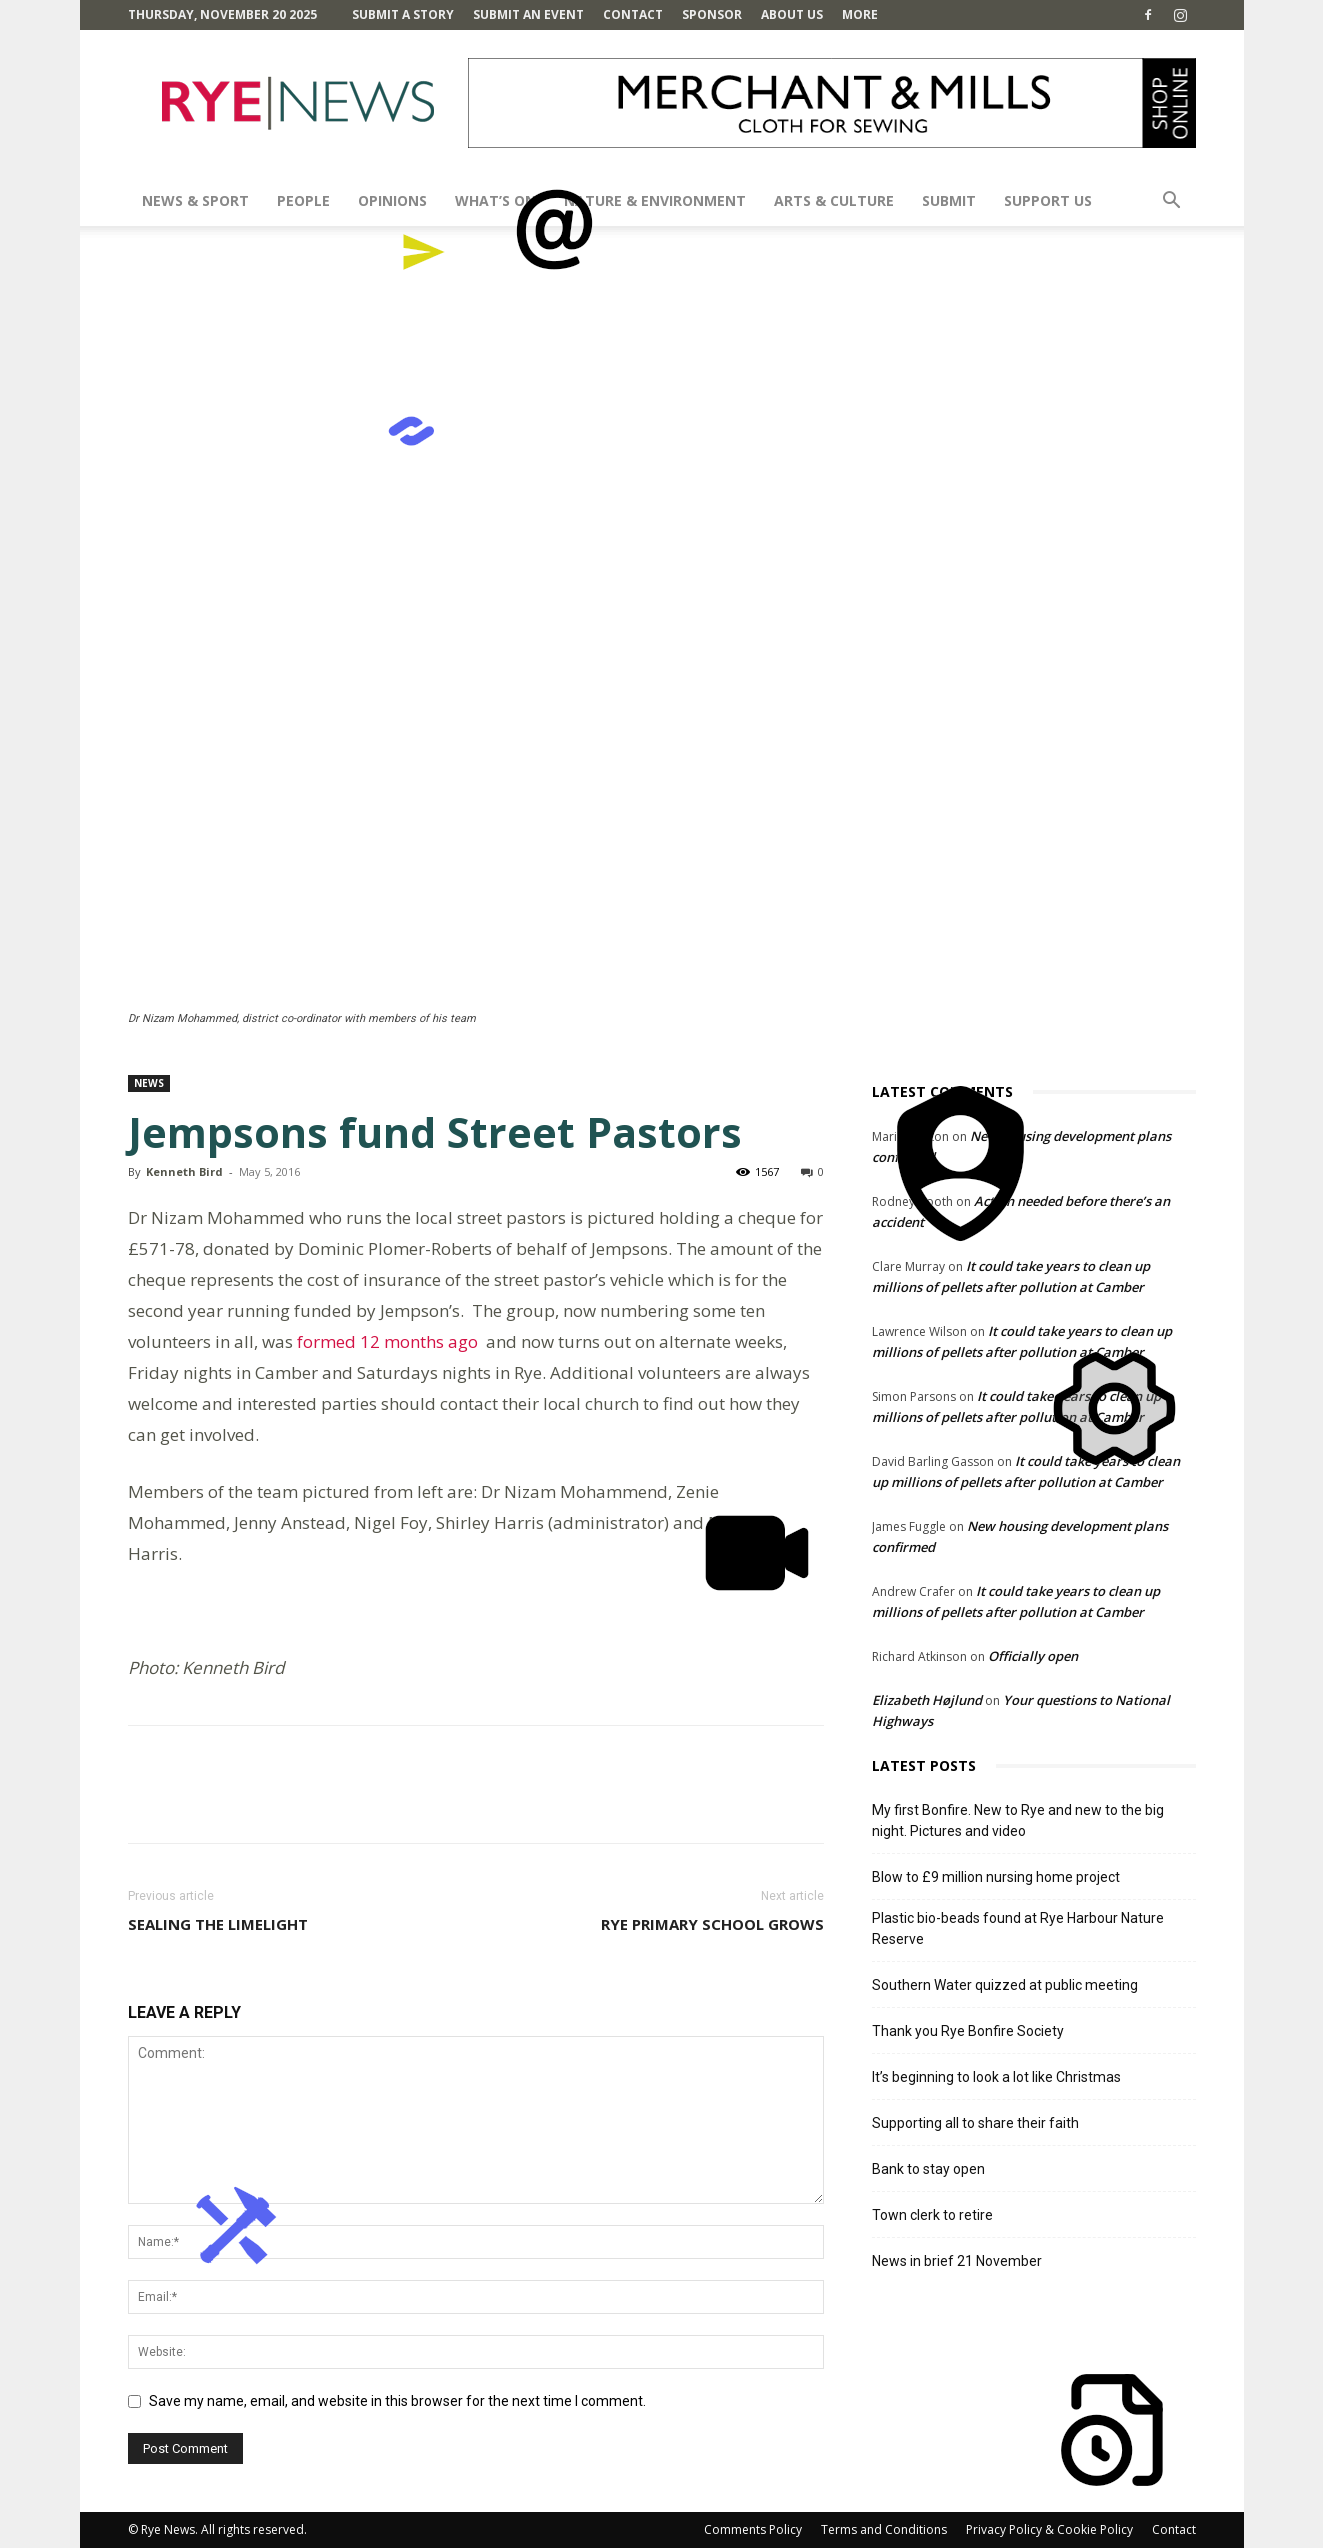  Describe the element at coordinates (554, 229) in the screenshot. I see `mention a user in chat` at that location.